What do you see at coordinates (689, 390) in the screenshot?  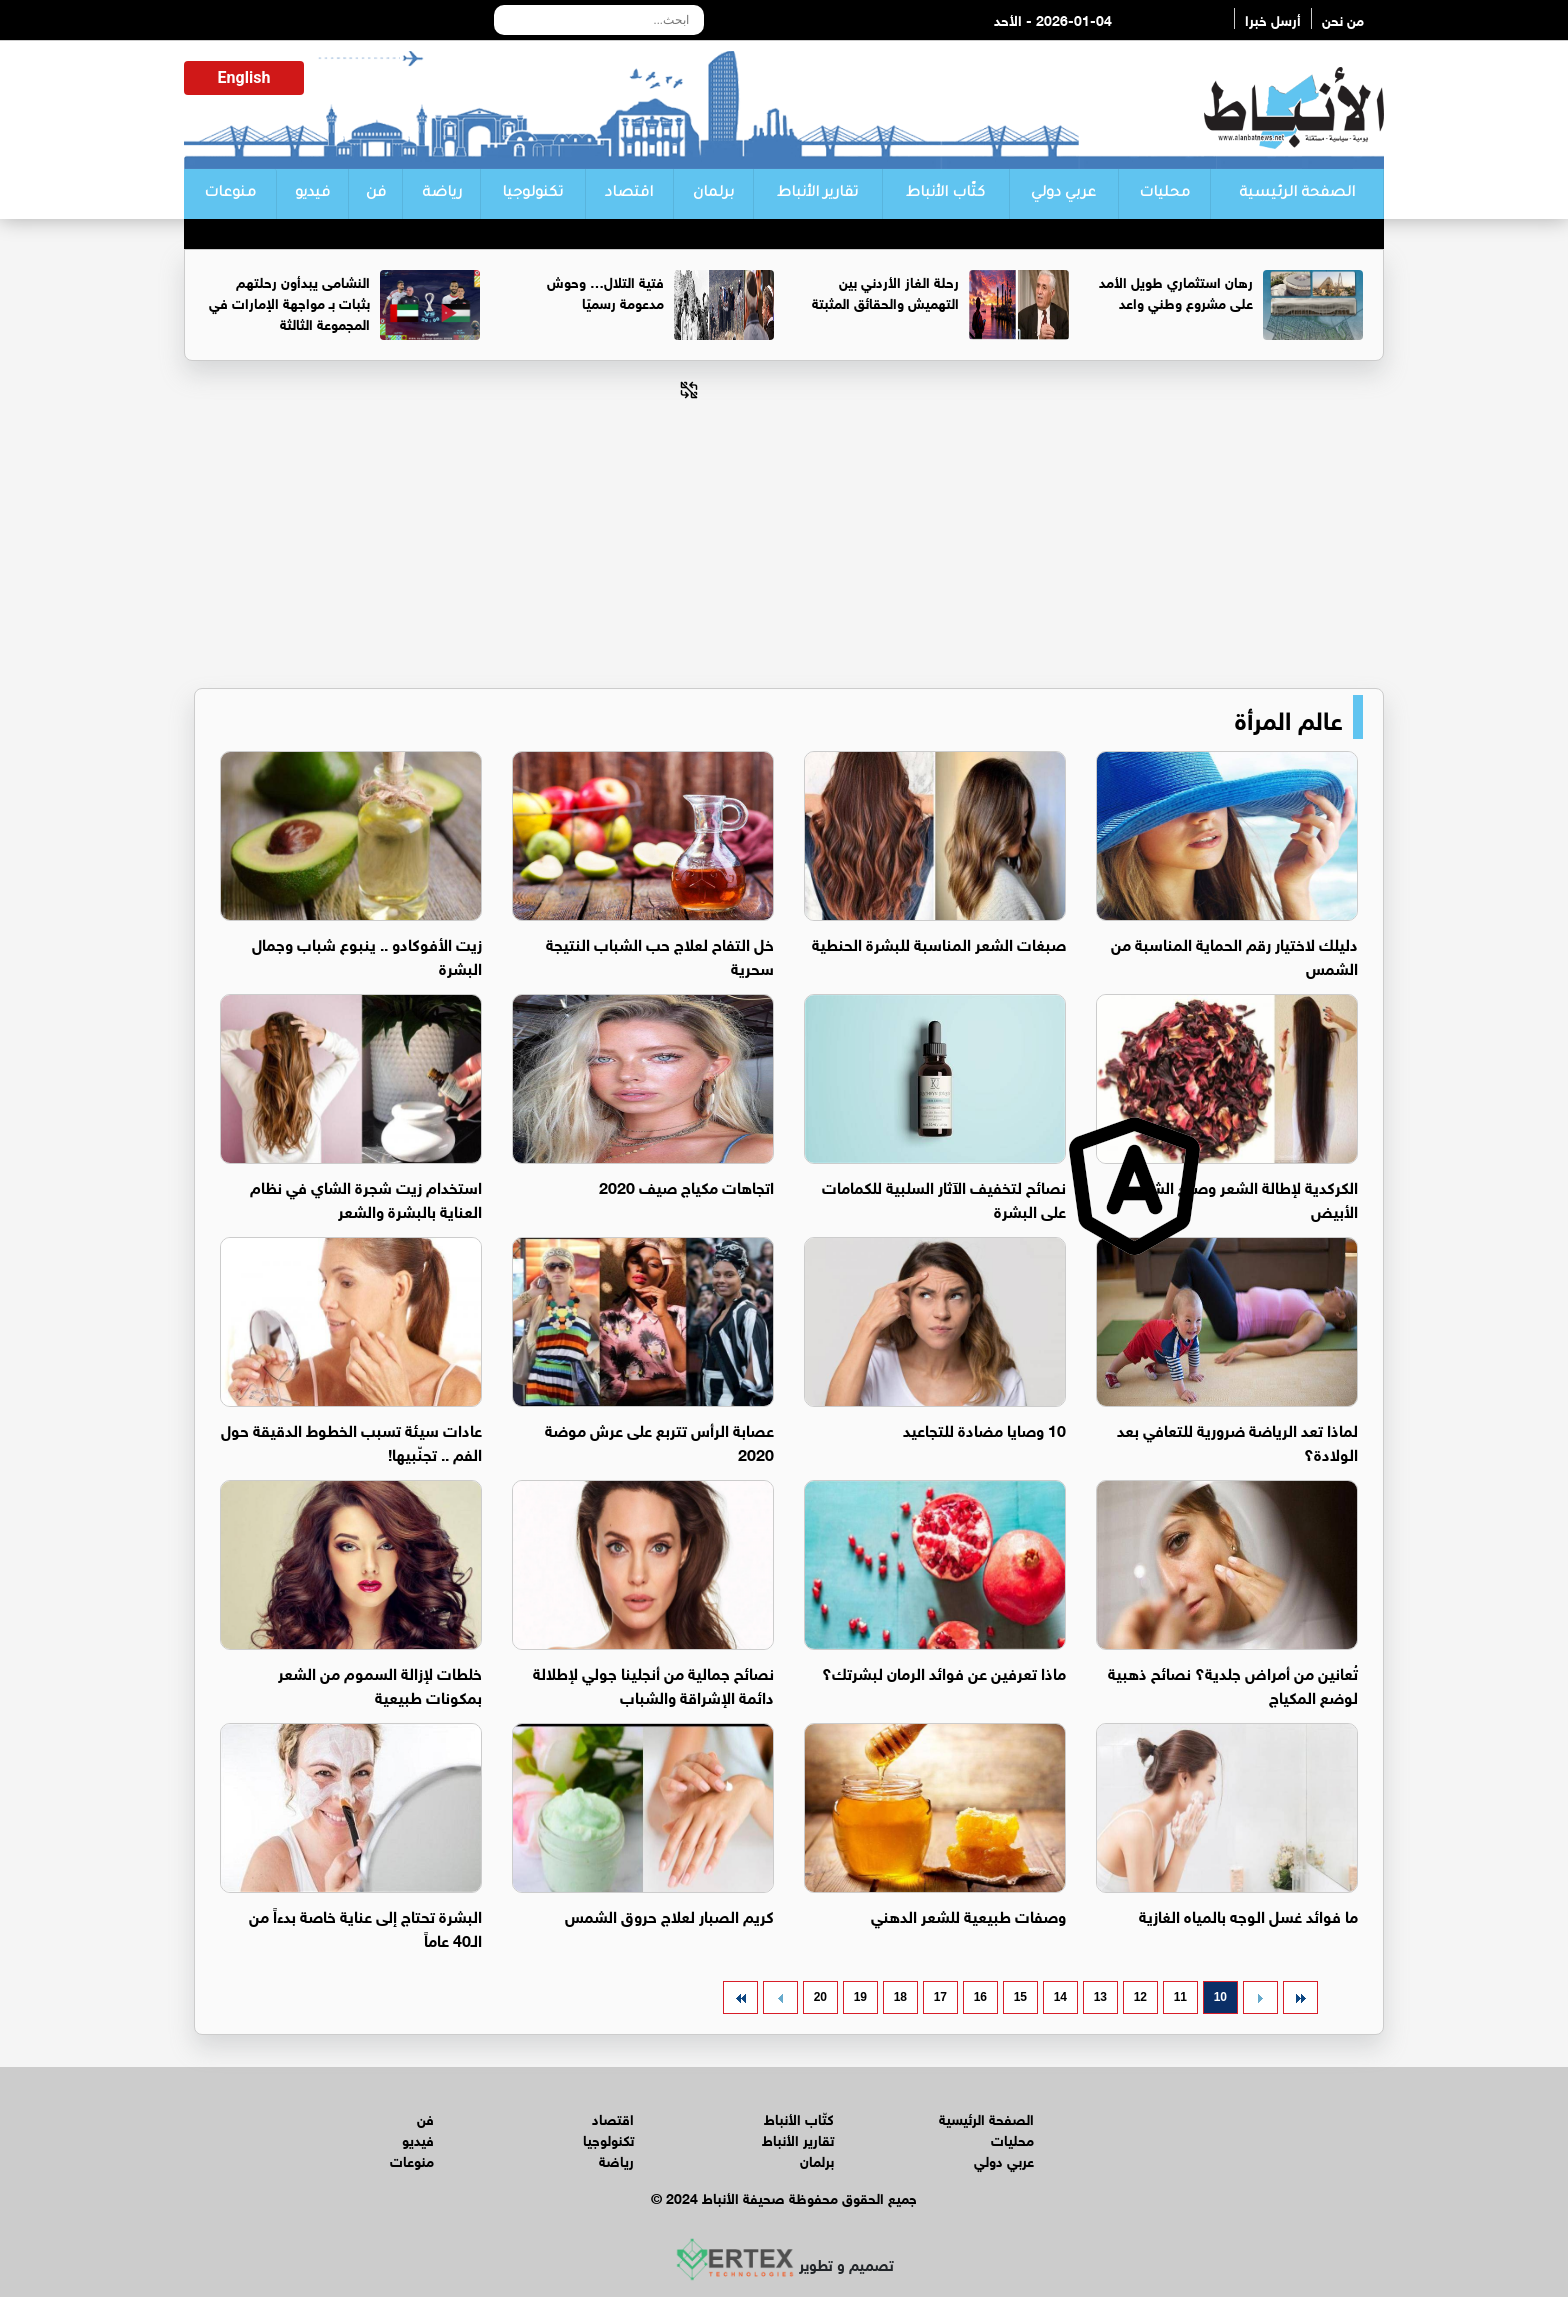 I see `shuffle or swap mode disabled` at bounding box center [689, 390].